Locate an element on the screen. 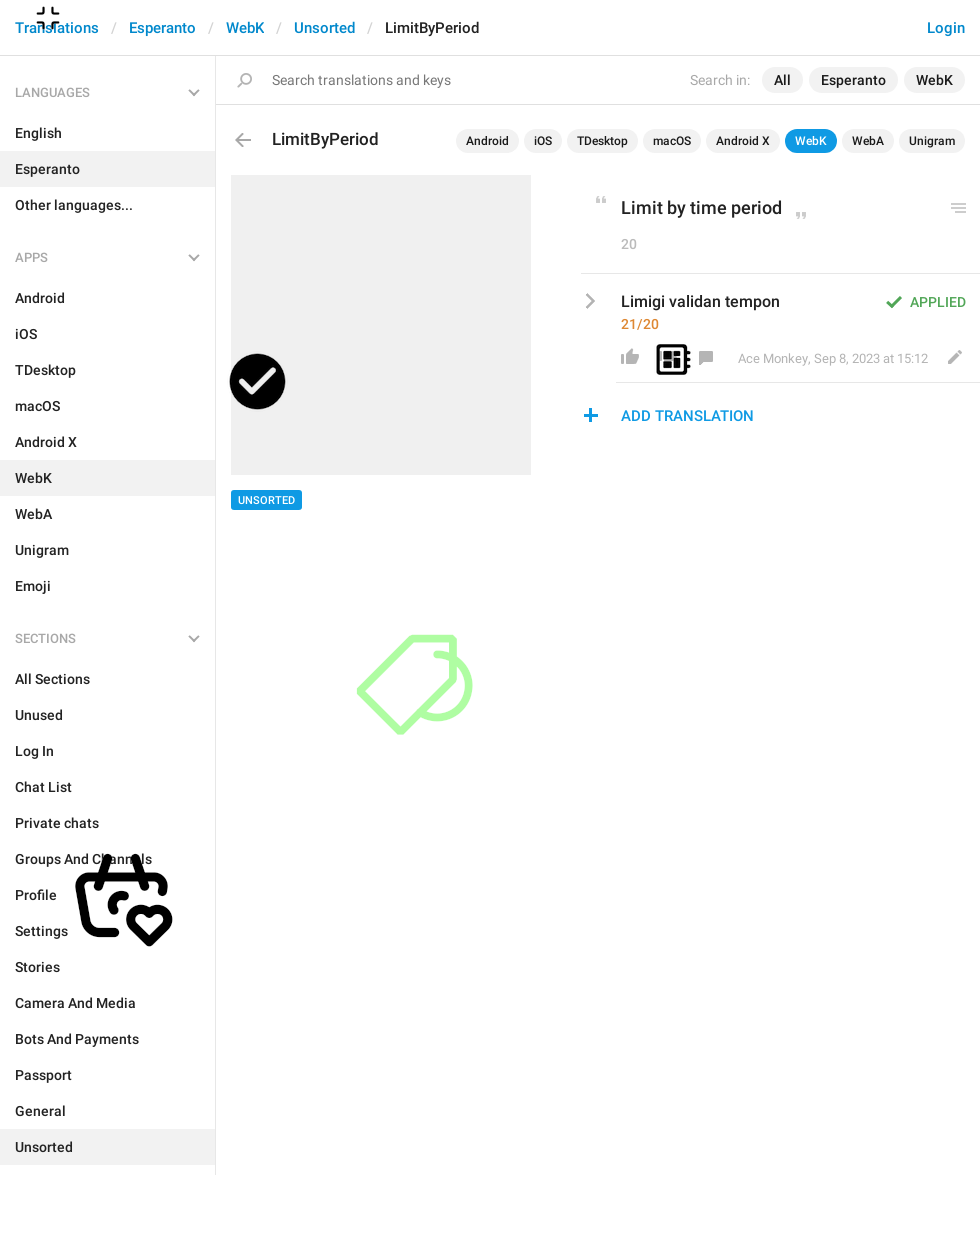 Image resolution: width=980 pixels, height=1245 pixels. add item to favorites or wishlist is located at coordinates (121, 895).